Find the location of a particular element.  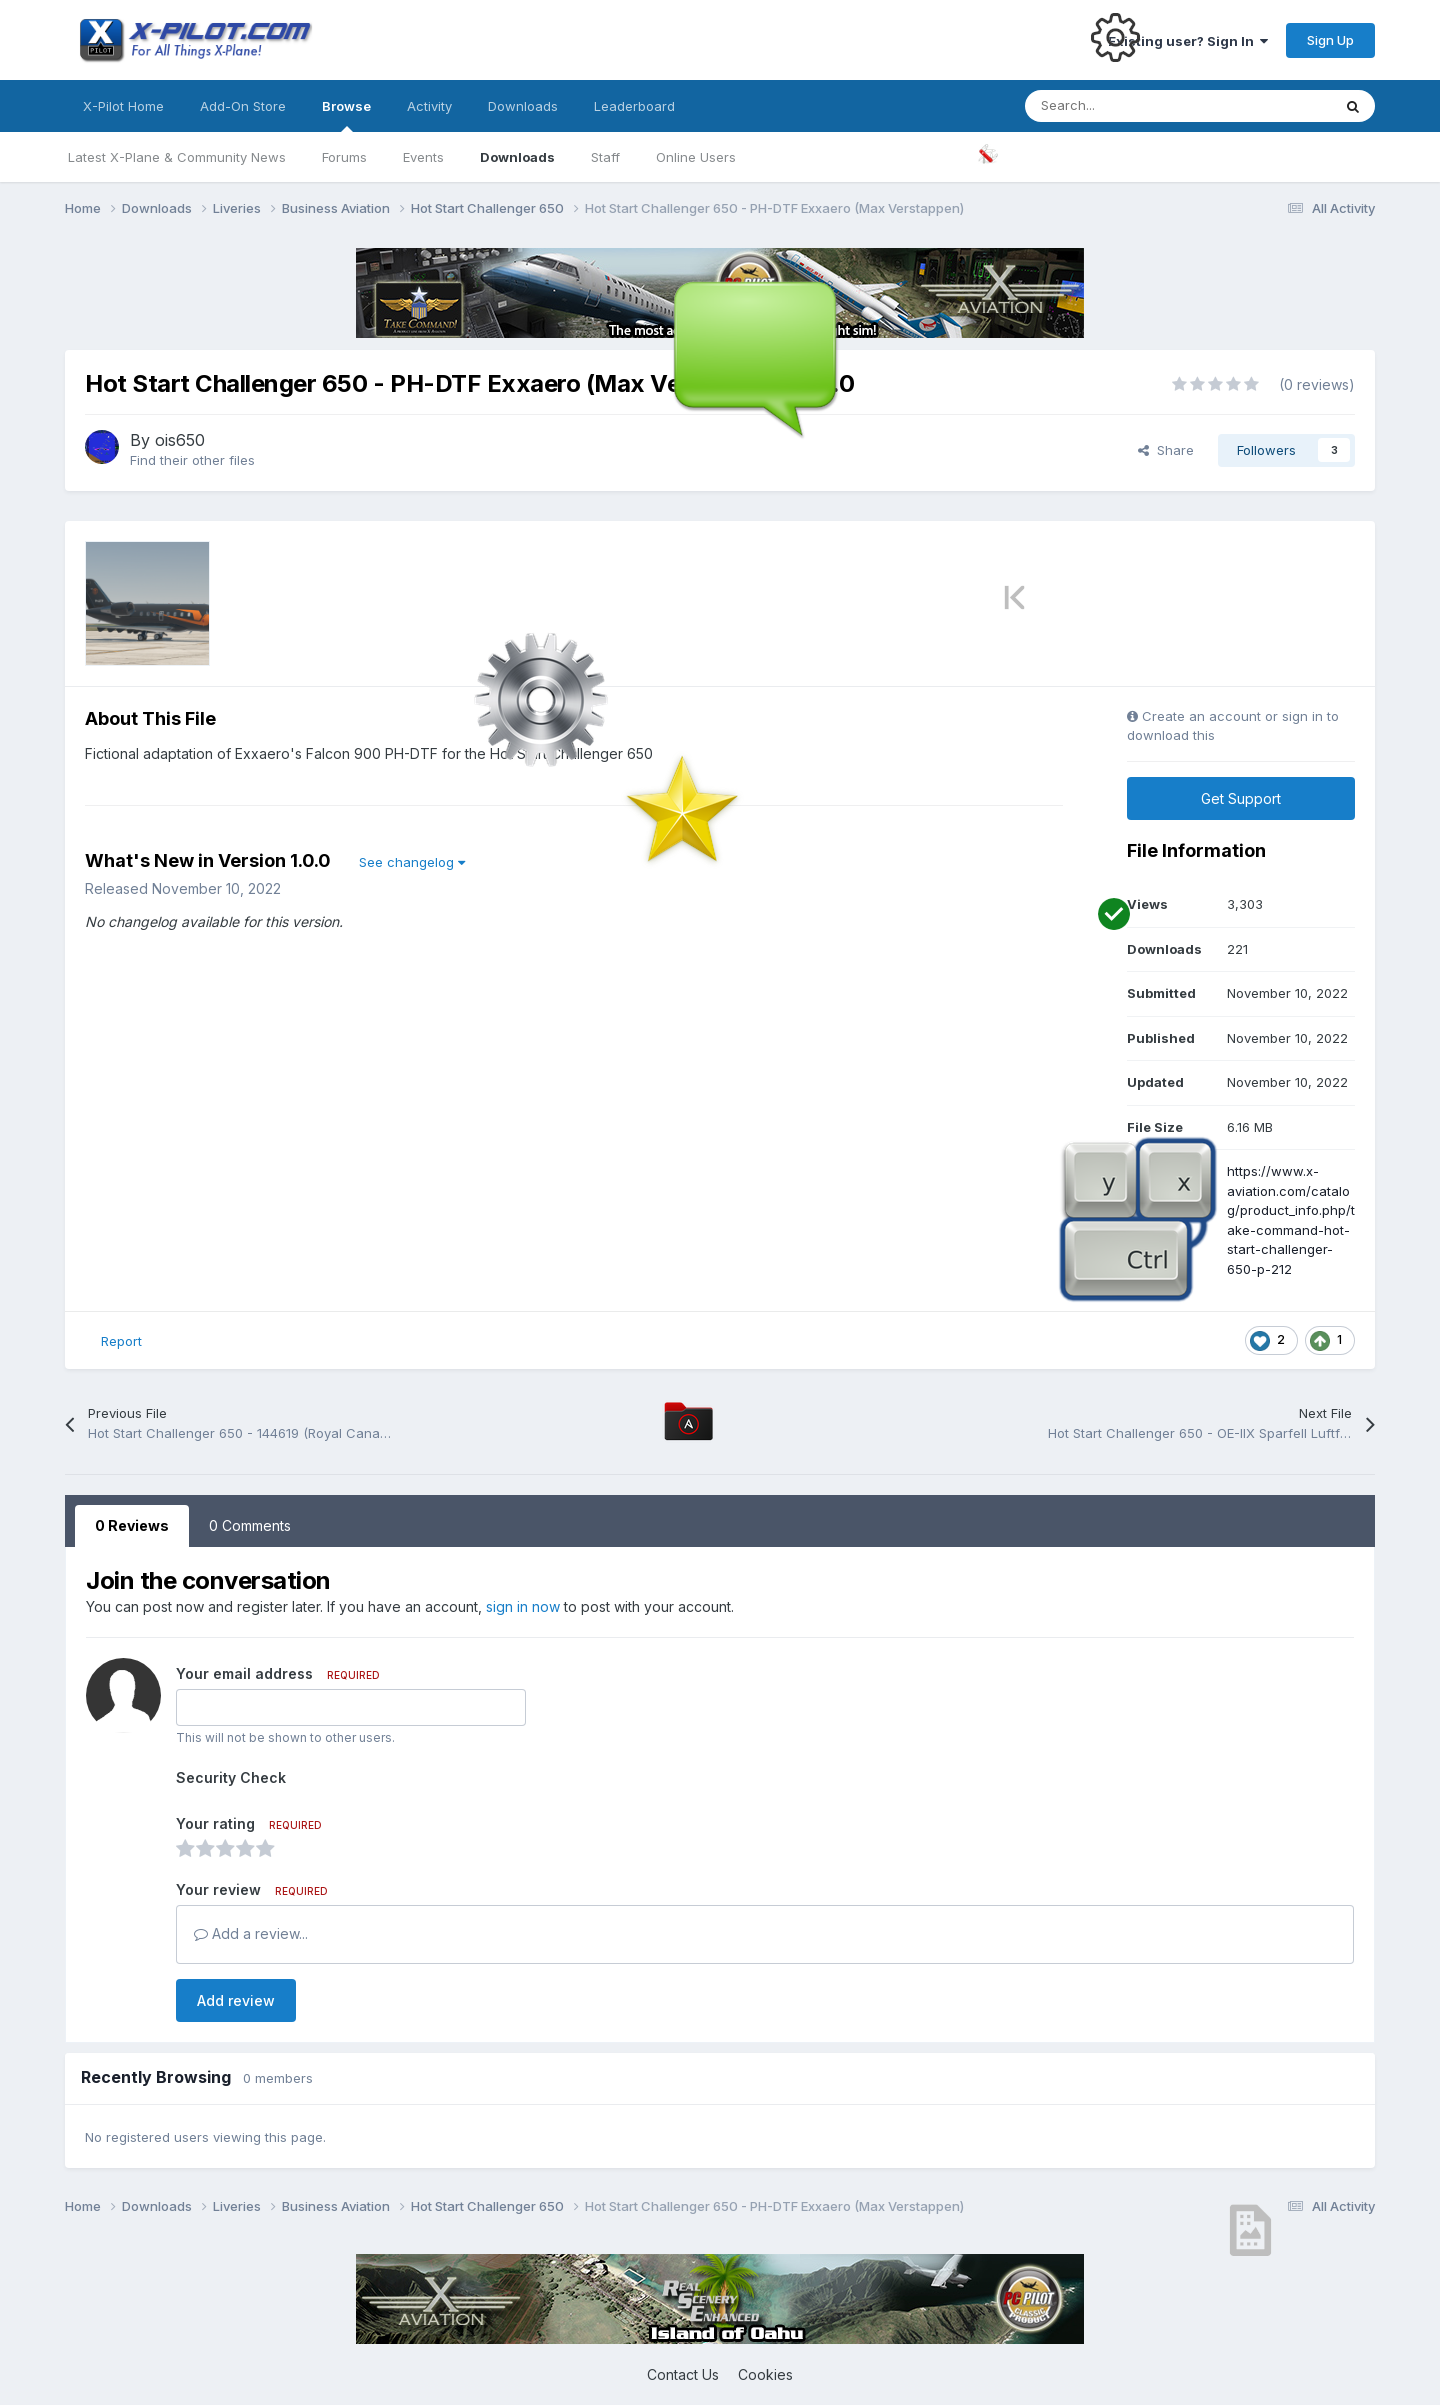

access behavior settings in the media library is located at coordinates (541, 700).